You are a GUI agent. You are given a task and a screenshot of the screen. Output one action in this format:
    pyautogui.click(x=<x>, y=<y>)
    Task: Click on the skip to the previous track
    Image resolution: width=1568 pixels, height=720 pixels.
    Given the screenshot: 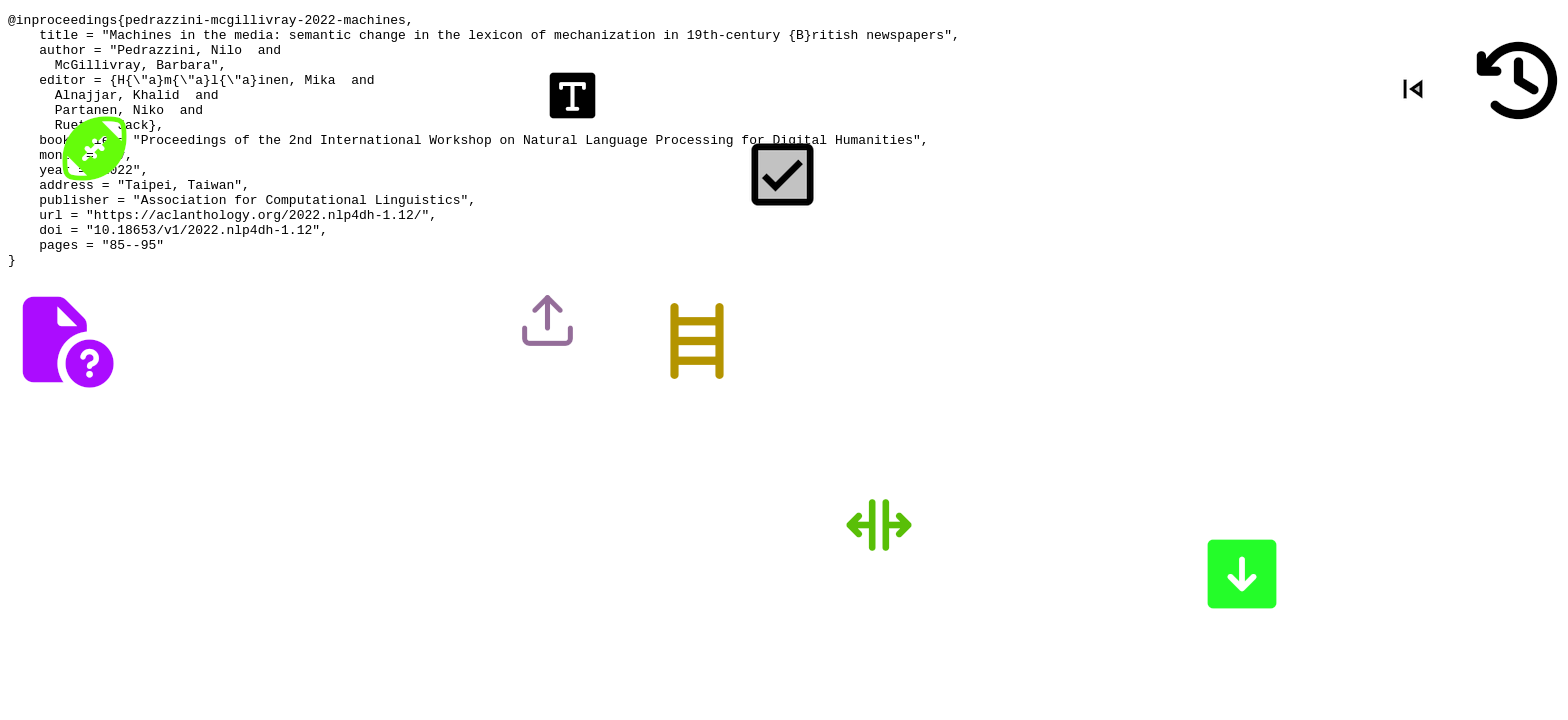 What is the action you would take?
    pyautogui.click(x=1413, y=89)
    